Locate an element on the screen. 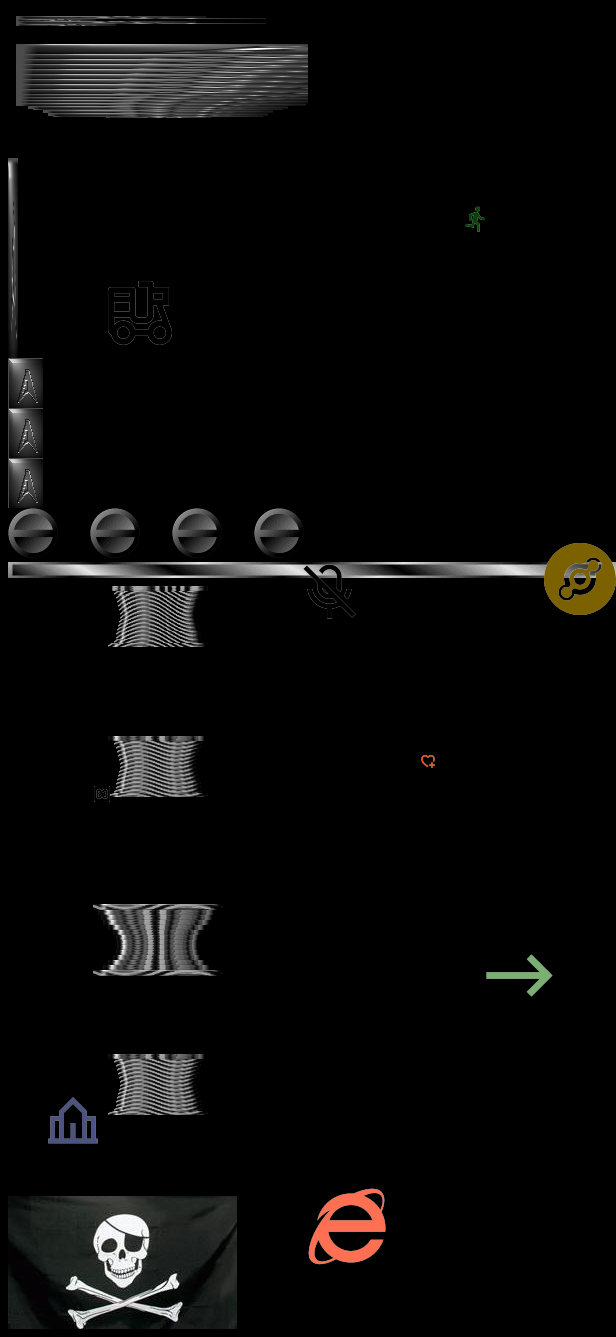  access education or school-related features is located at coordinates (73, 1123).